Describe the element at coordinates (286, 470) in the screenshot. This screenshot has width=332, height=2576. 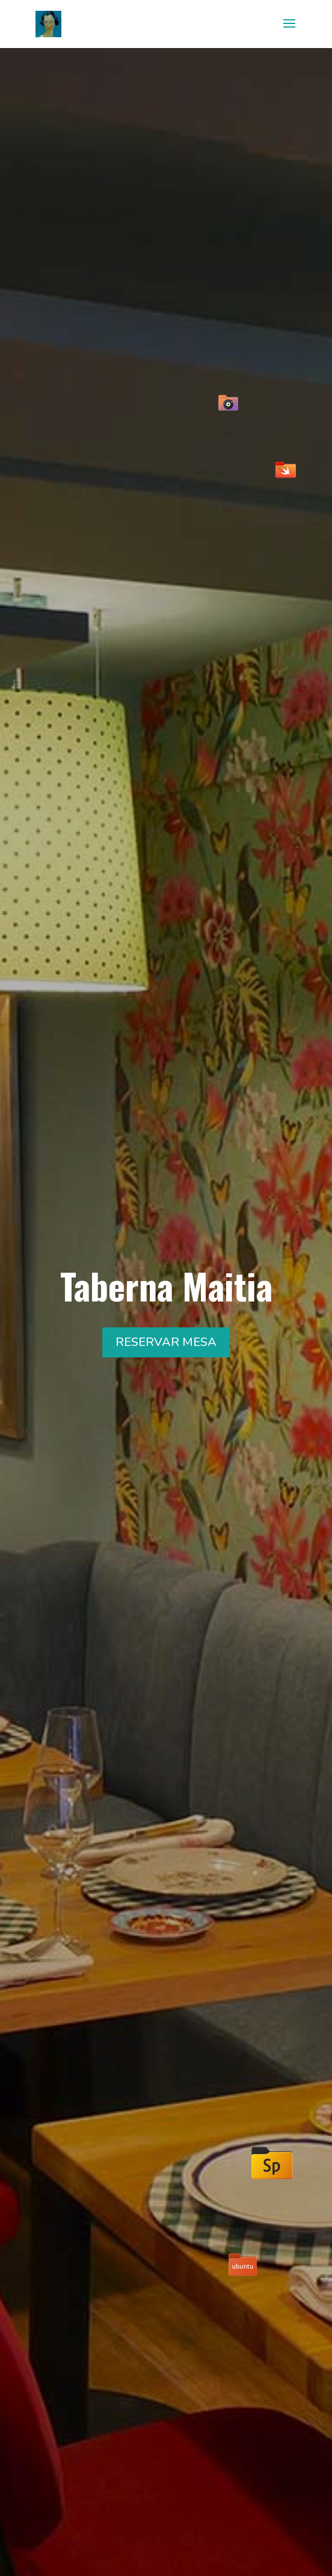
I see `folder containing swift programming projects` at that location.